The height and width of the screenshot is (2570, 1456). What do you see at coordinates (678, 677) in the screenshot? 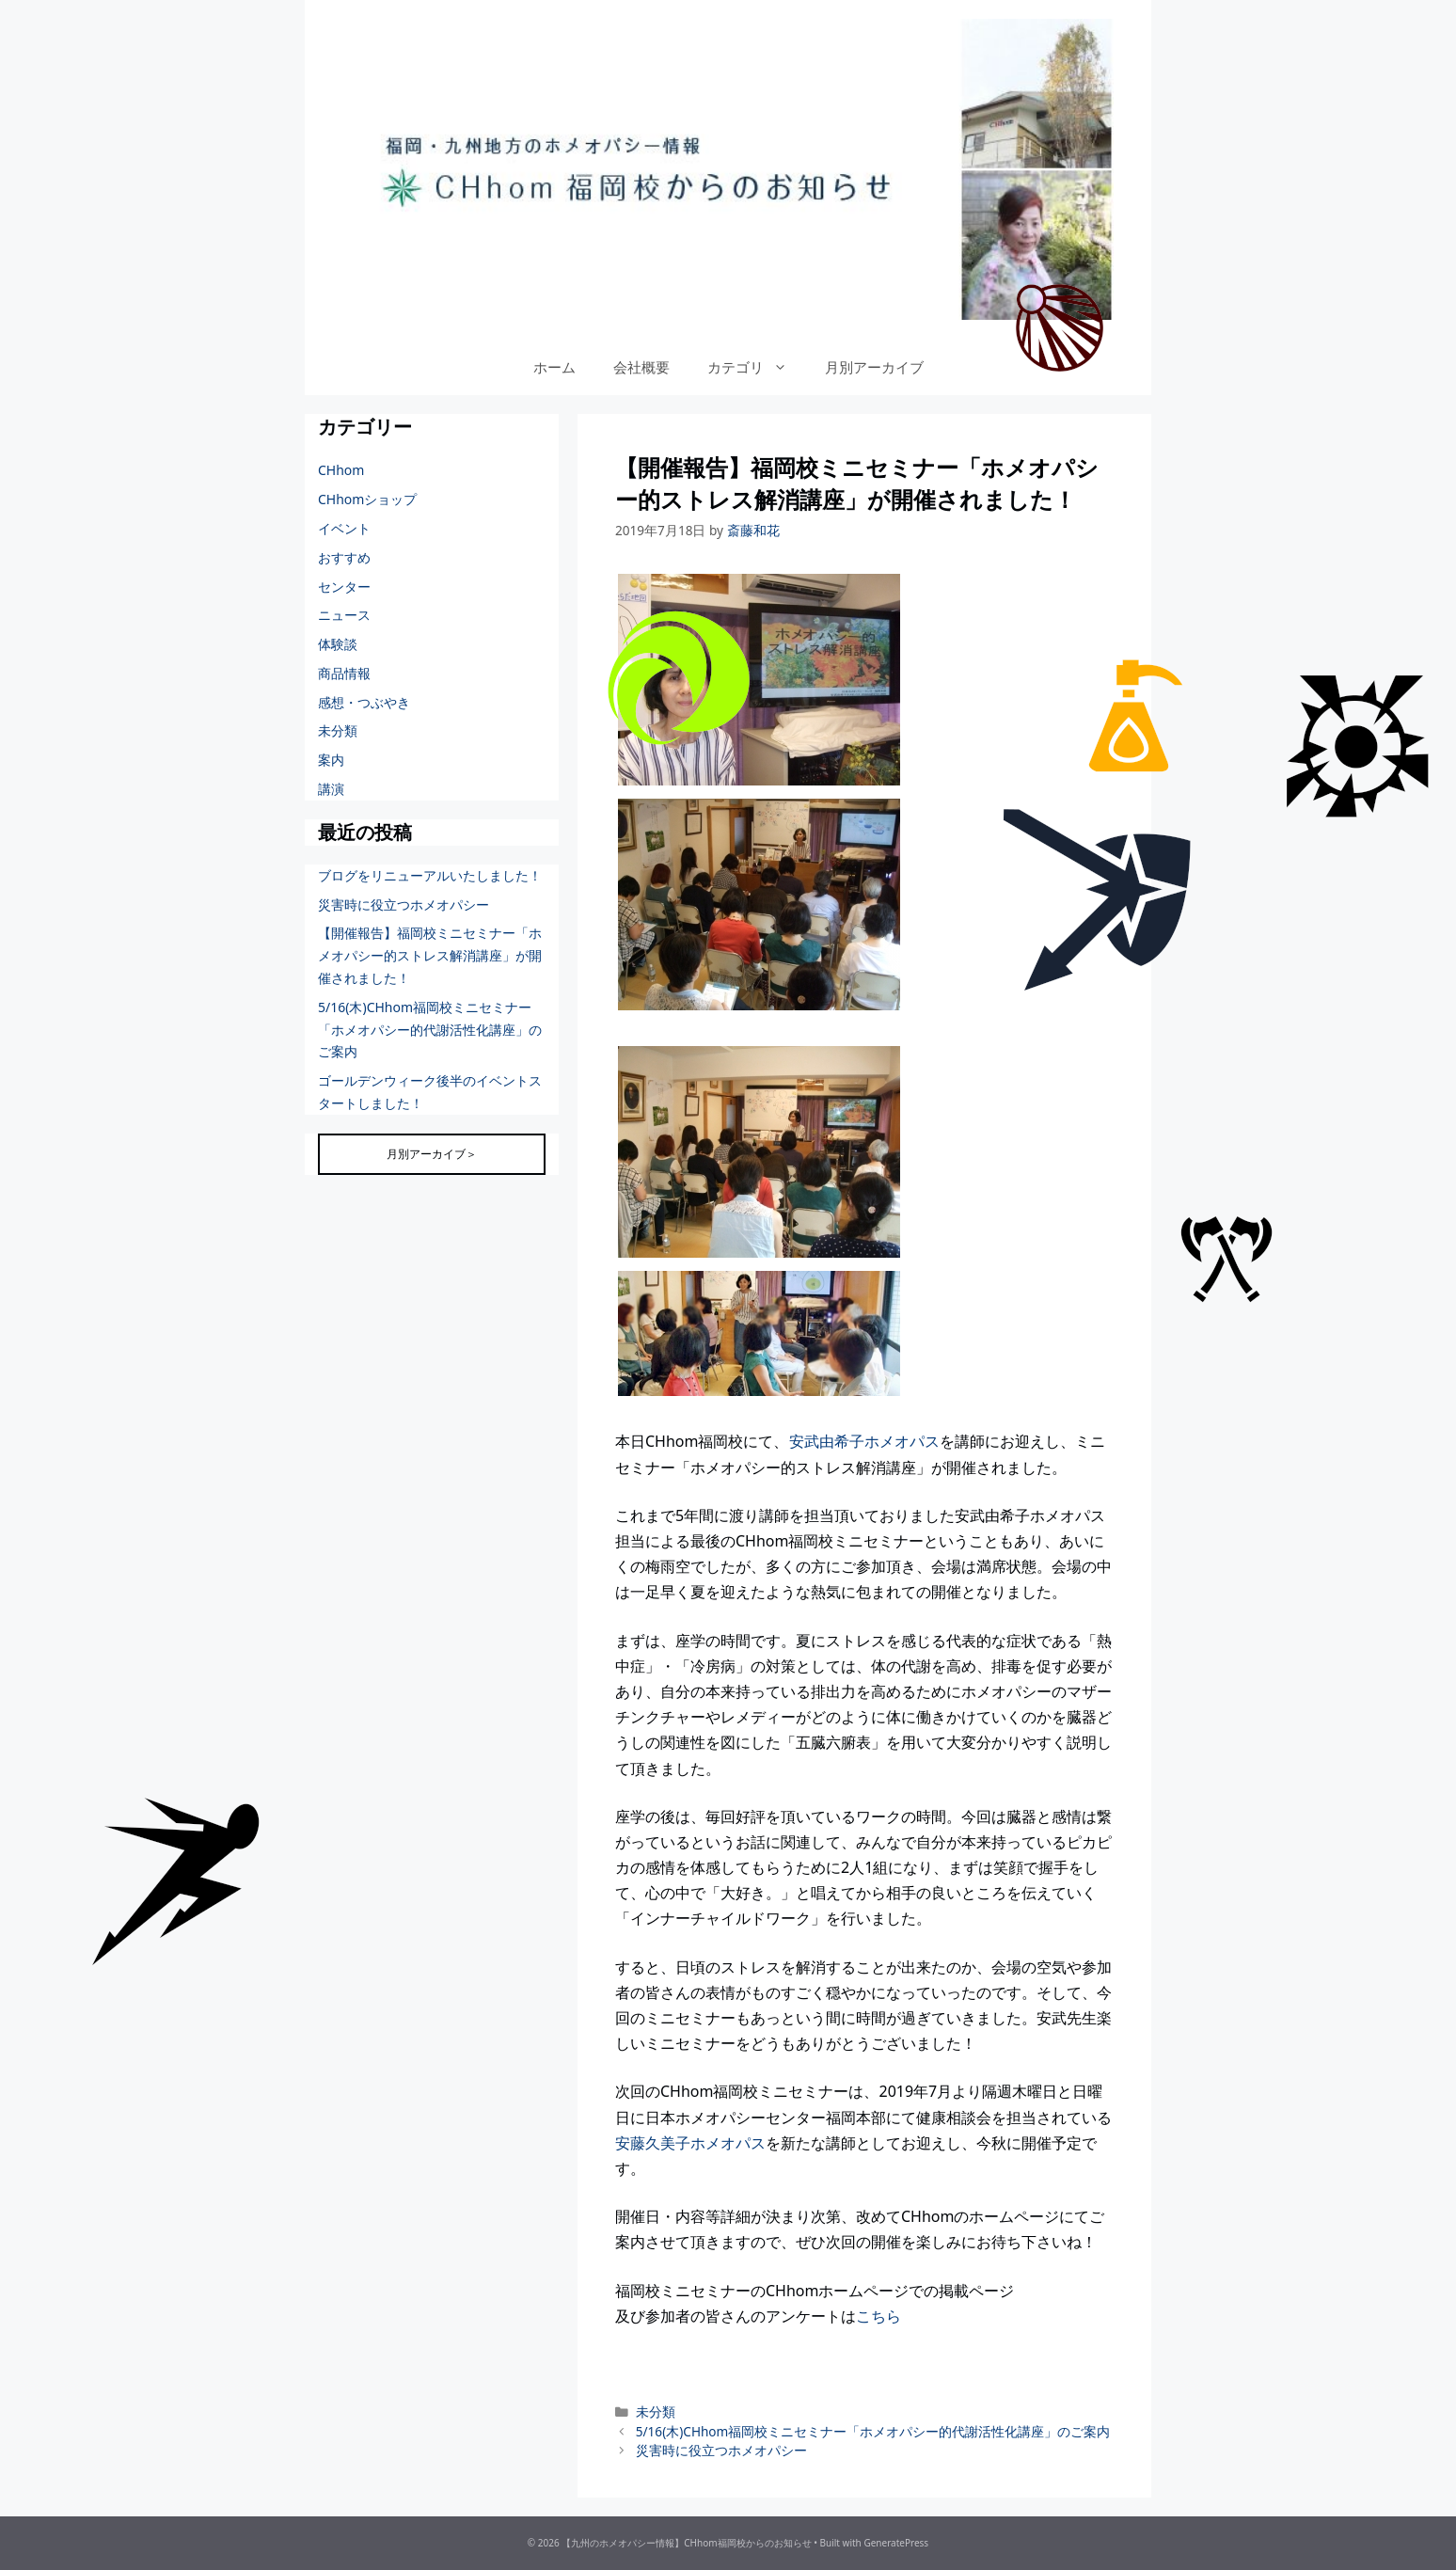
I see `indicates cloud sync or data synchronization in progress` at bounding box center [678, 677].